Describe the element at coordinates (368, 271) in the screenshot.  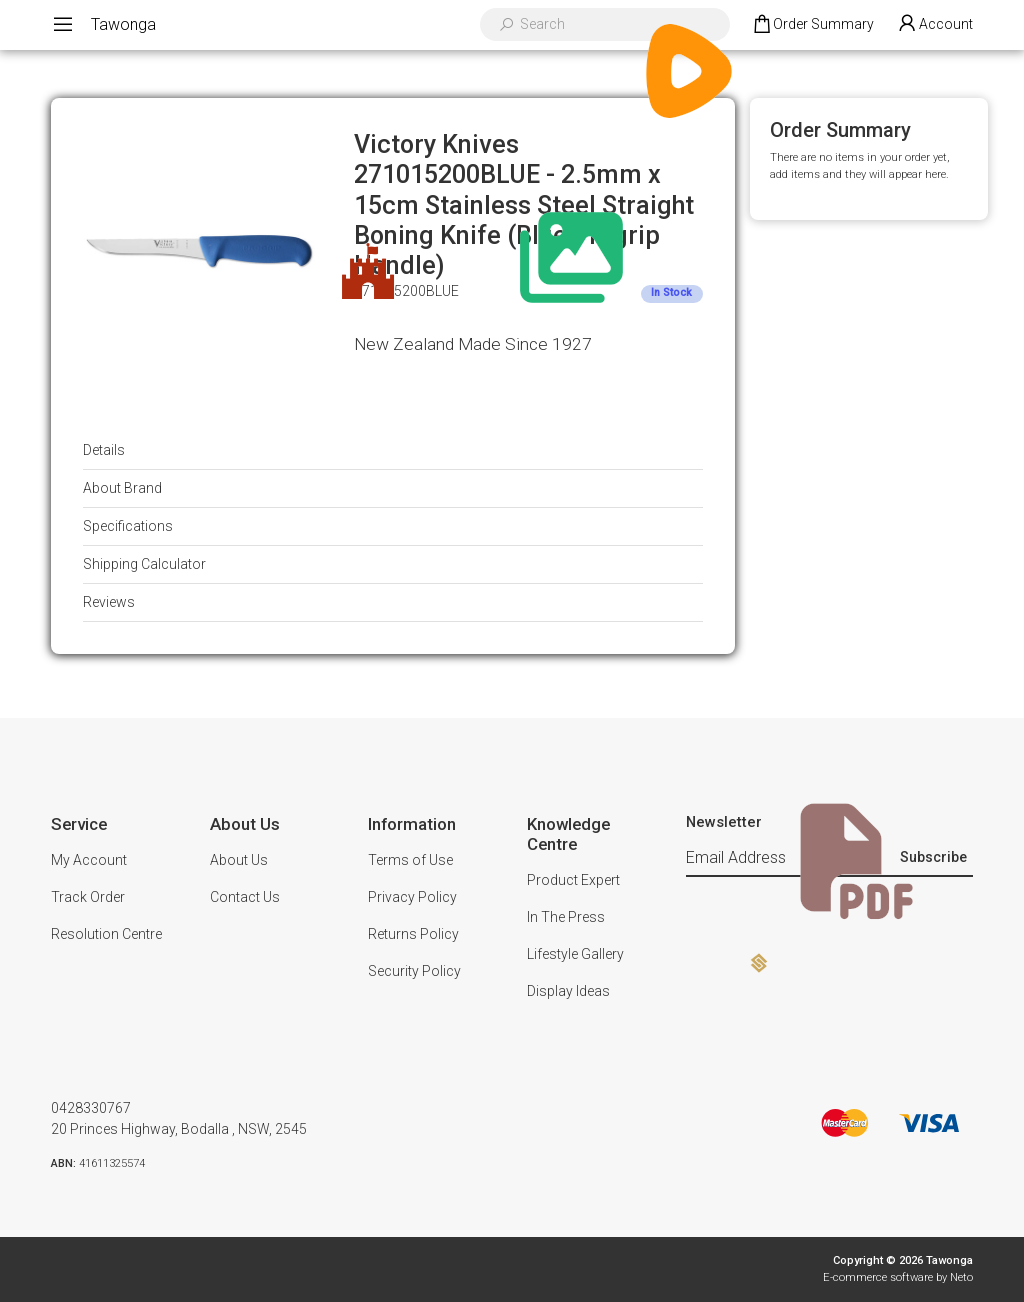
I see `fort awesome brand logo` at that location.